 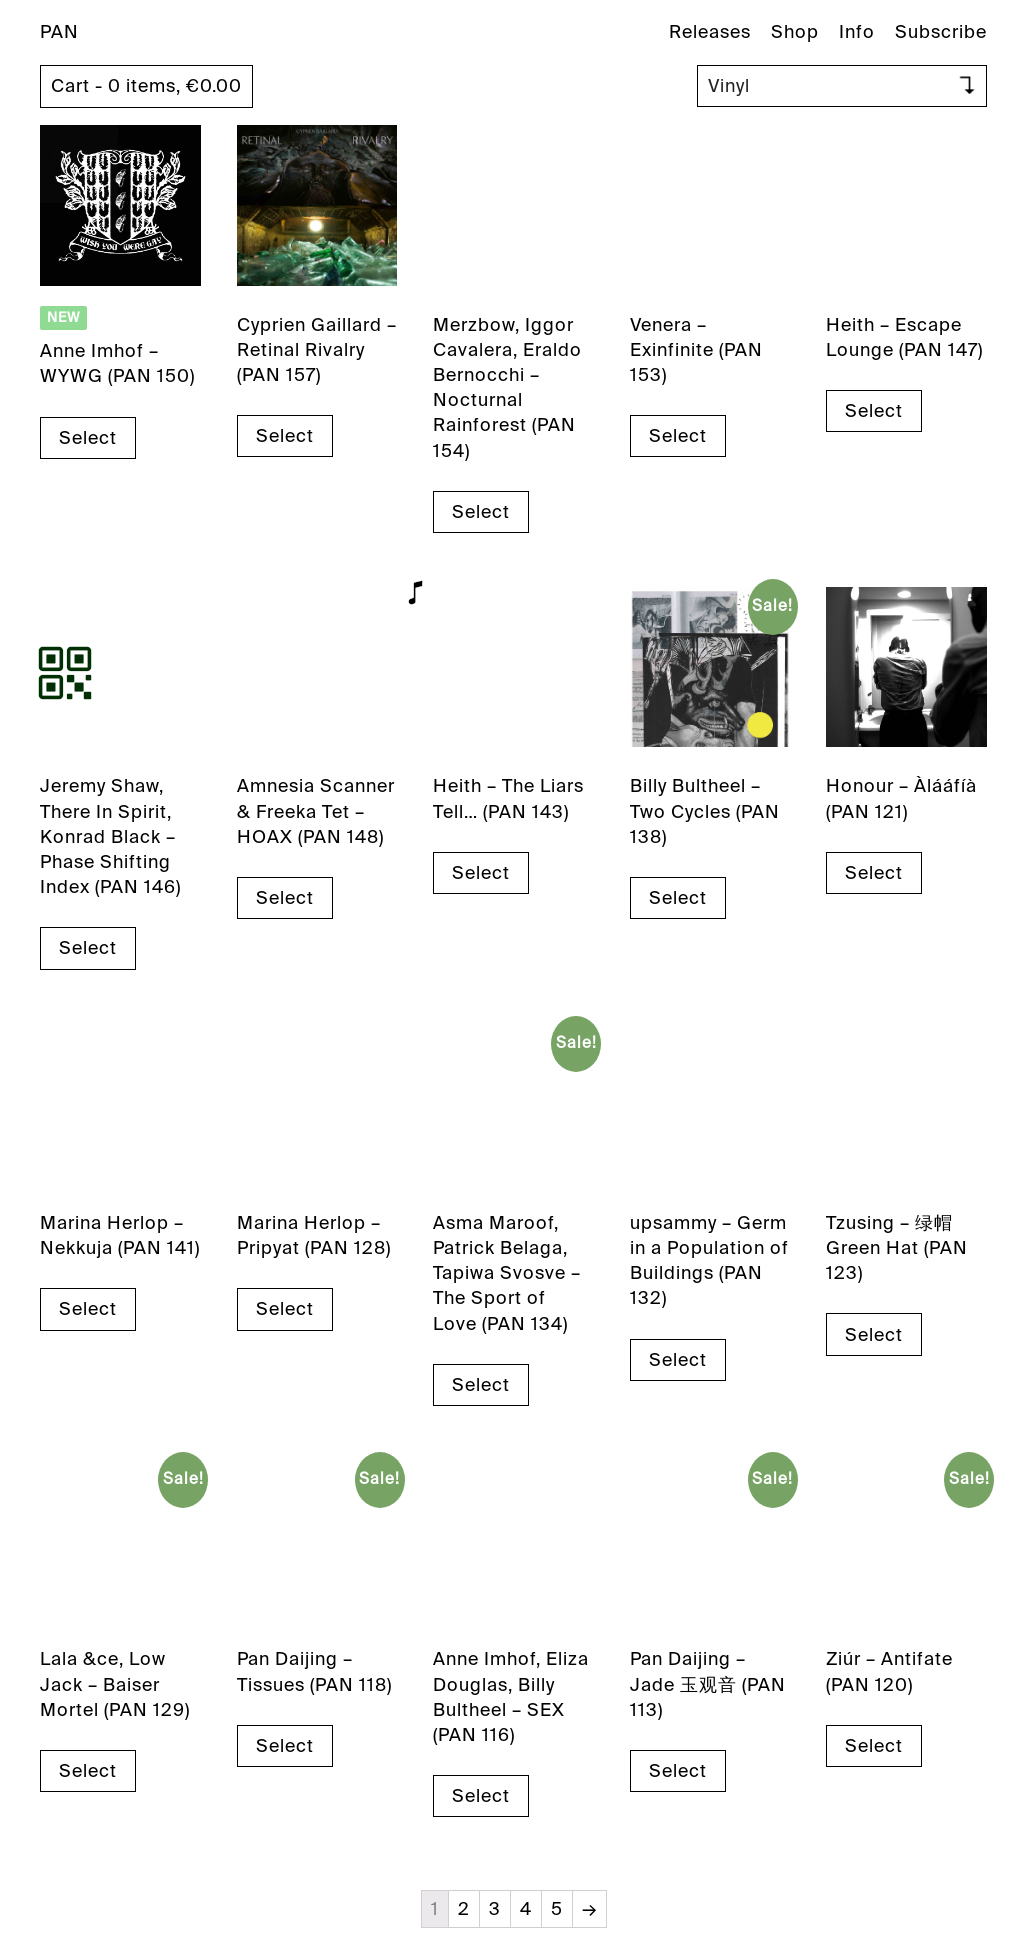 What do you see at coordinates (415, 592) in the screenshot?
I see `play or access music` at bounding box center [415, 592].